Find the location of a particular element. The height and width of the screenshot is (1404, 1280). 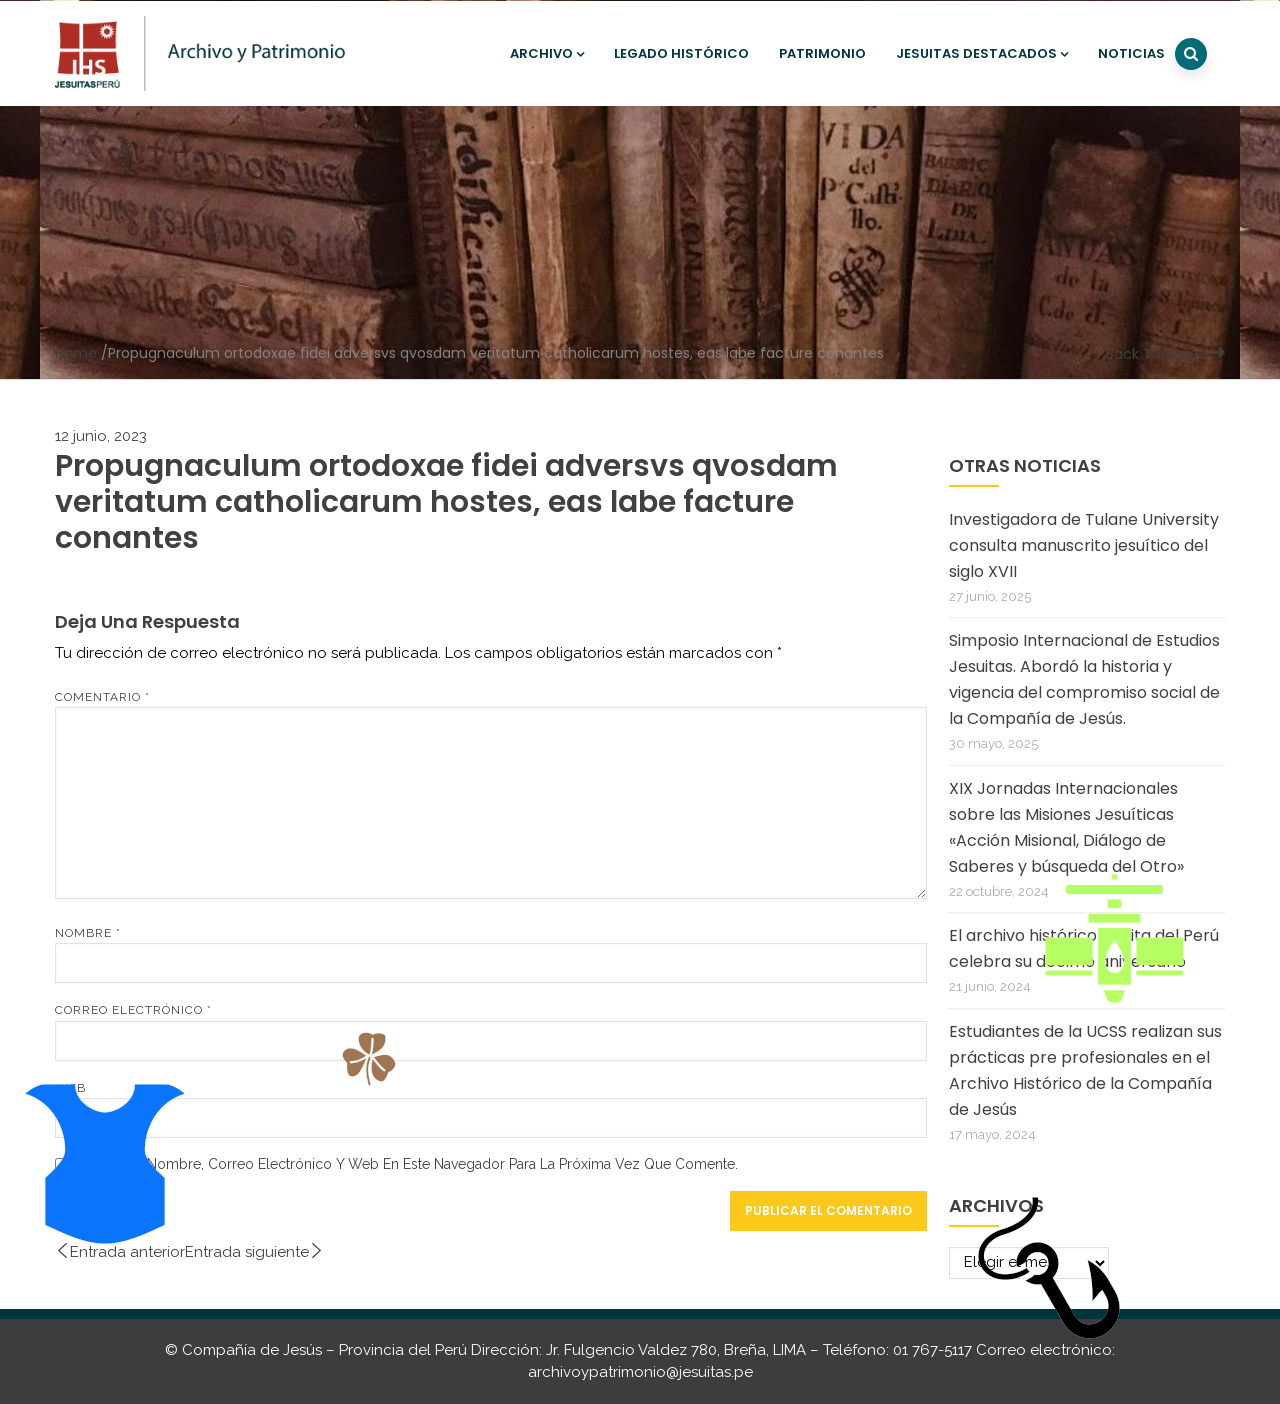

equip body armor or protective vest is located at coordinates (105, 1164).